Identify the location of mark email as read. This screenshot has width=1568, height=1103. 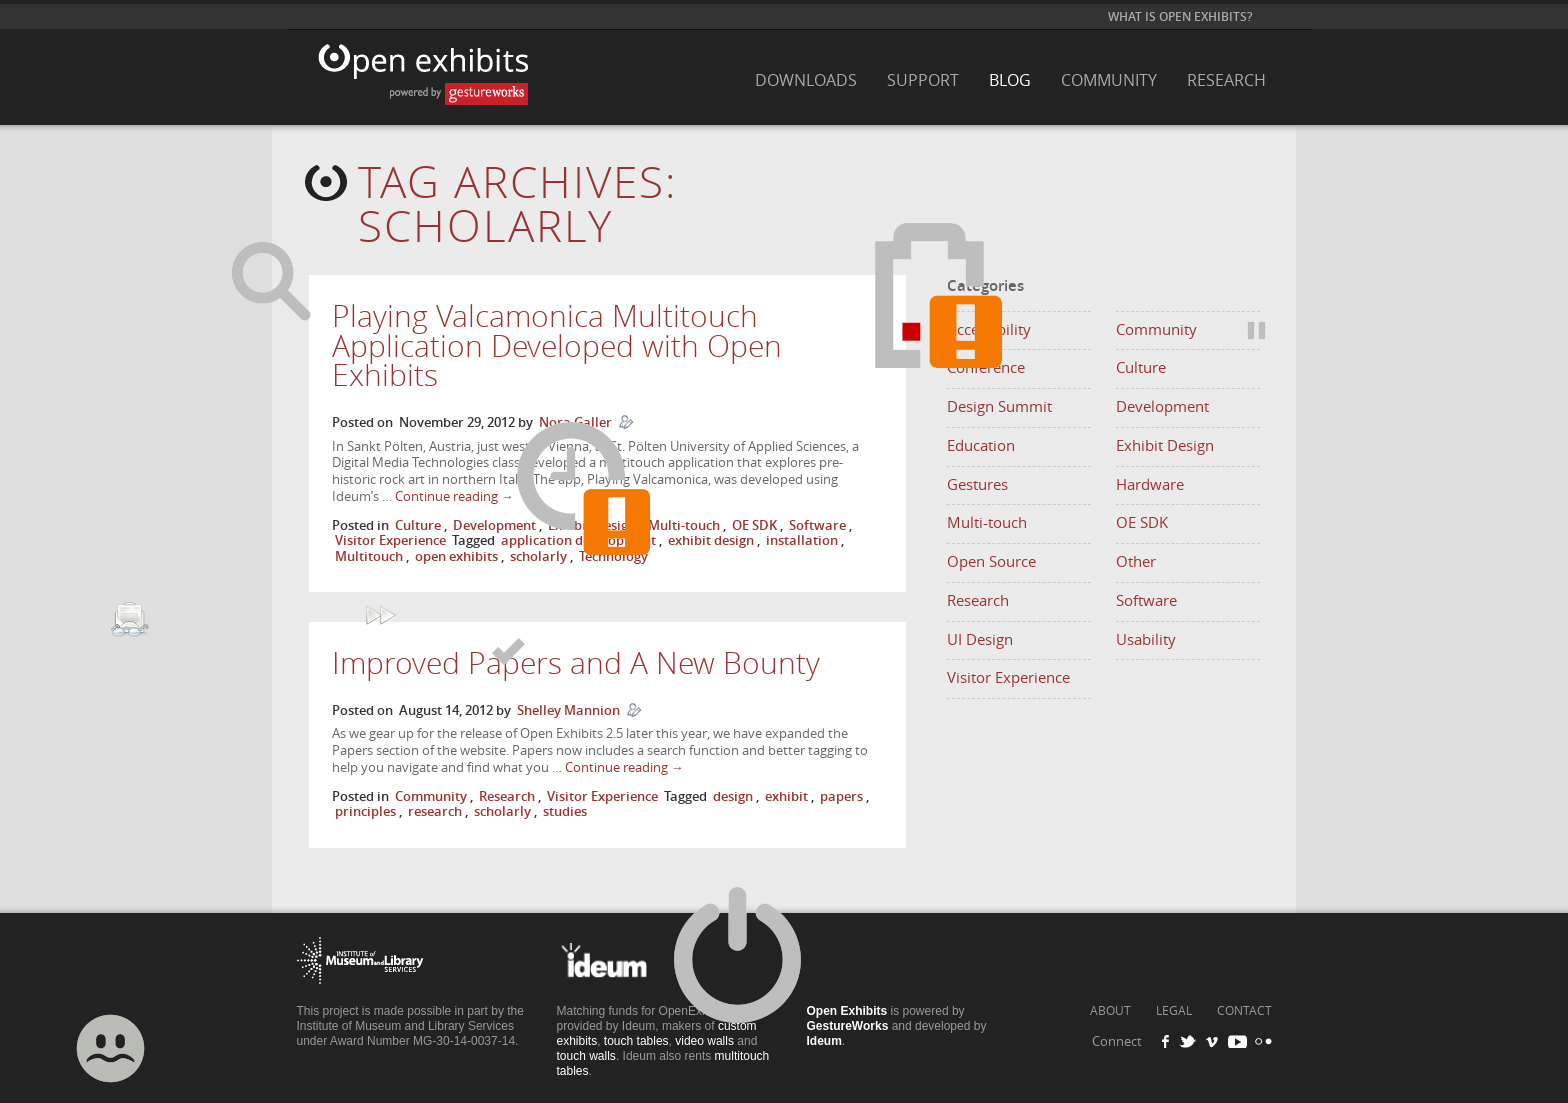
(130, 618).